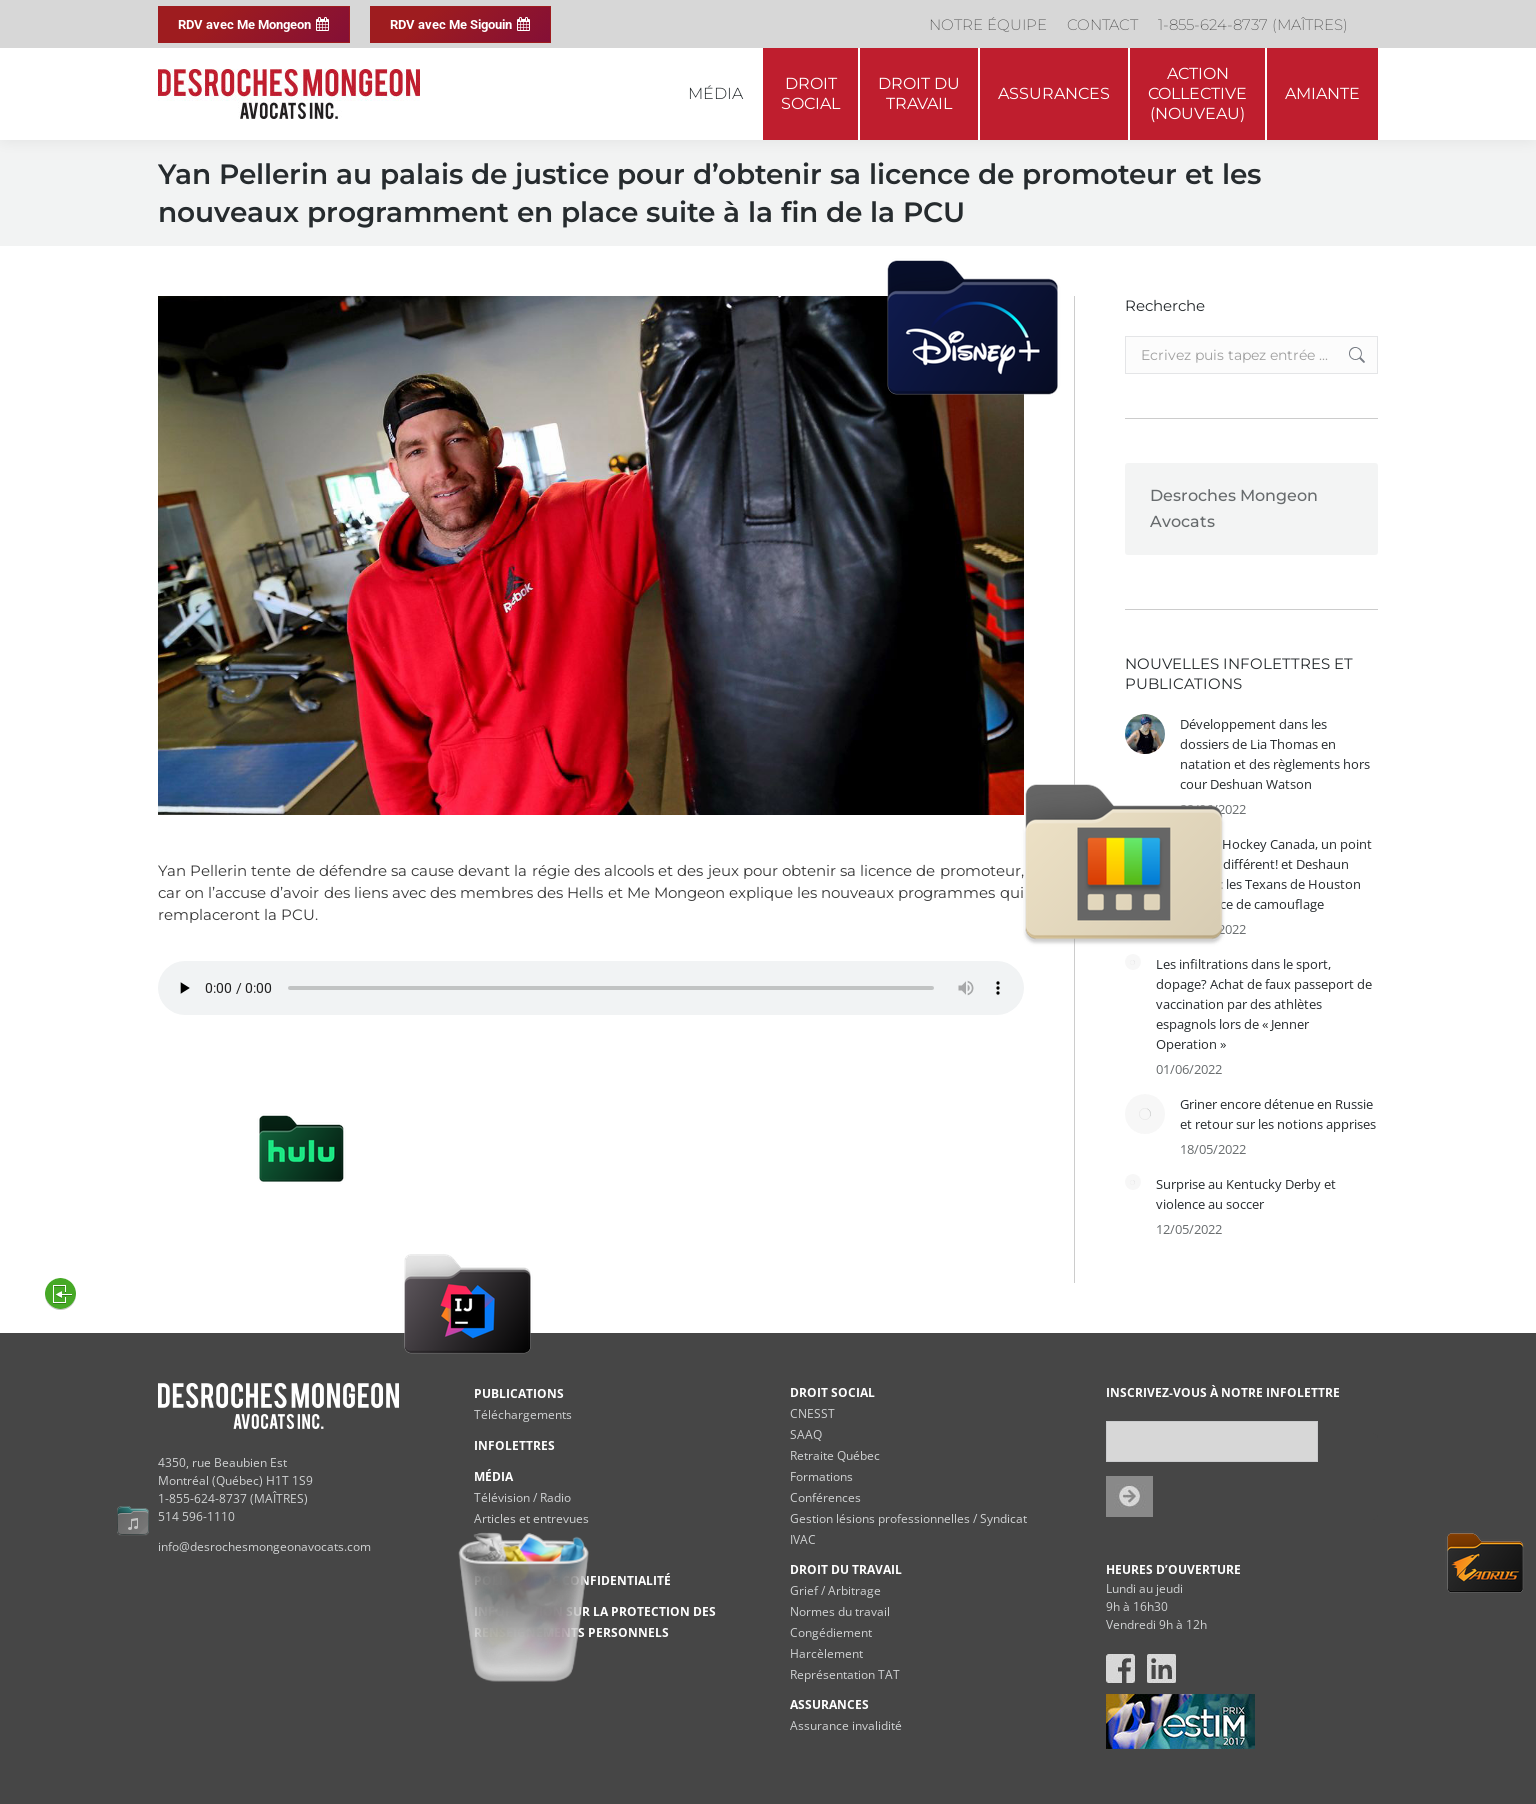  What do you see at coordinates (1123, 867) in the screenshot?
I see `open PowerToys settings folder` at bounding box center [1123, 867].